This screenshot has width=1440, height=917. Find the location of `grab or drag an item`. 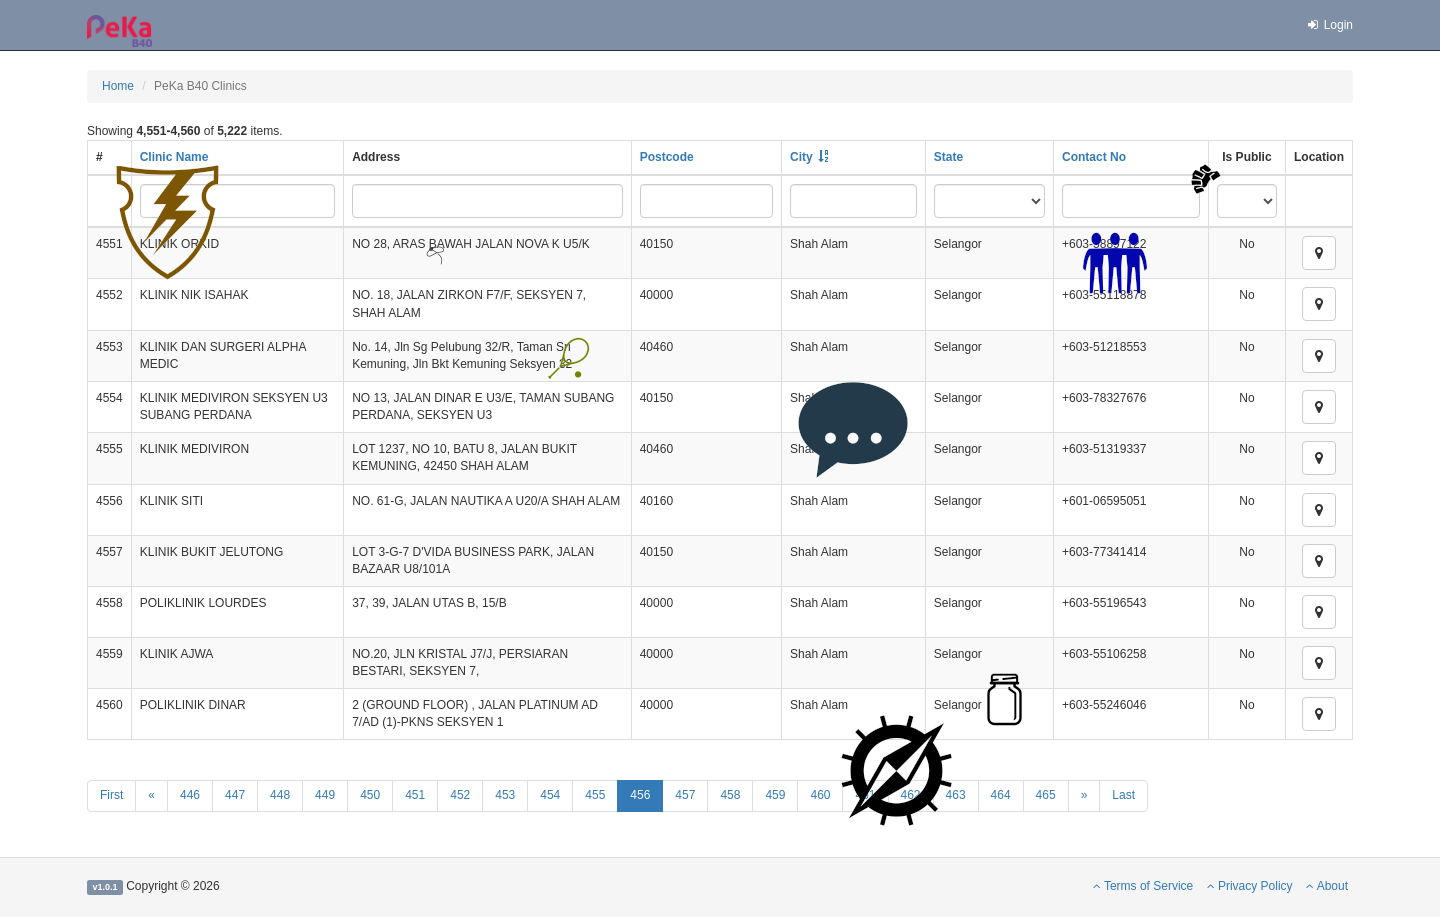

grab or drag an item is located at coordinates (1206, 179).